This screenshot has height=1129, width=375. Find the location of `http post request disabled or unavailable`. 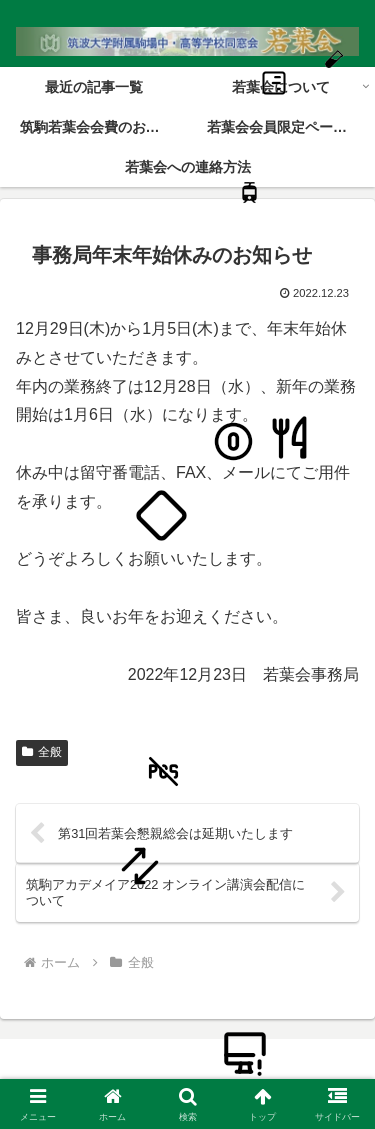

http post request disabled or unavailable is located at coordinates (163, 771).